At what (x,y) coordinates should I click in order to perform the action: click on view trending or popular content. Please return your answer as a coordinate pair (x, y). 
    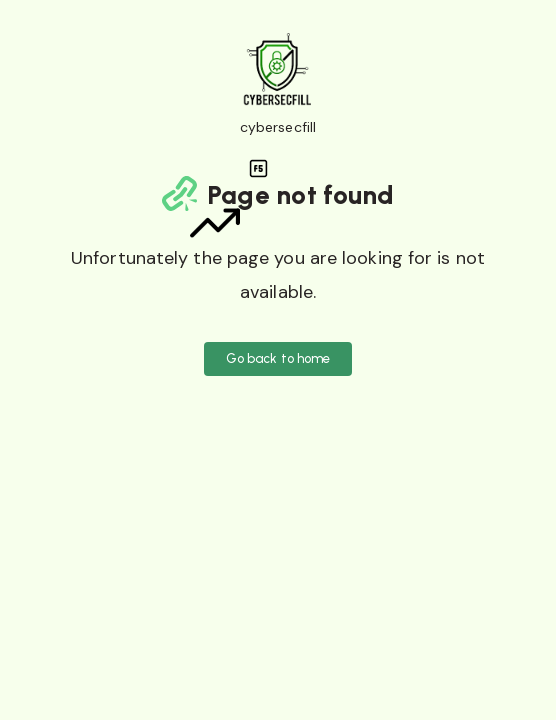
    Looking at the image, I should click on (215, 223).